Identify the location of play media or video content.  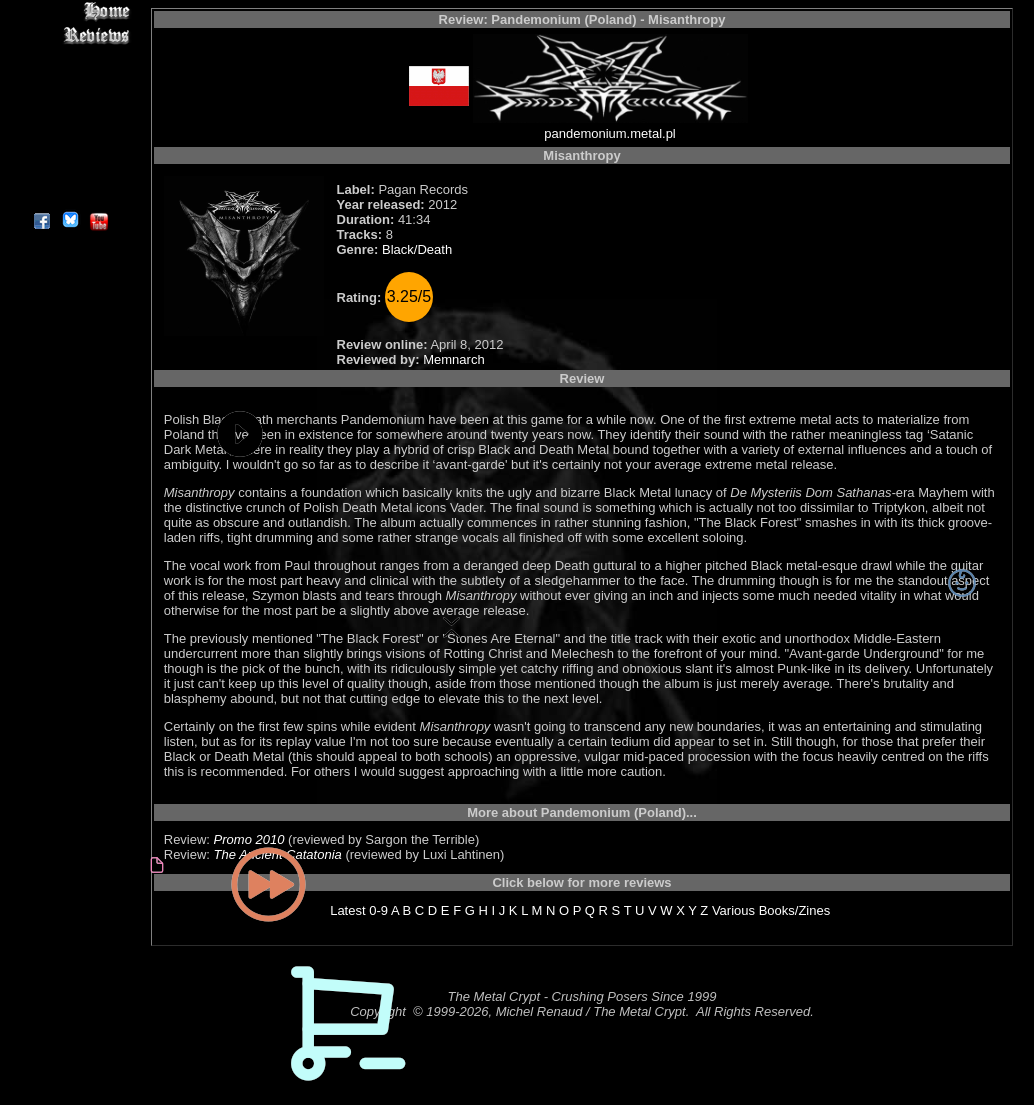
(240, 434).